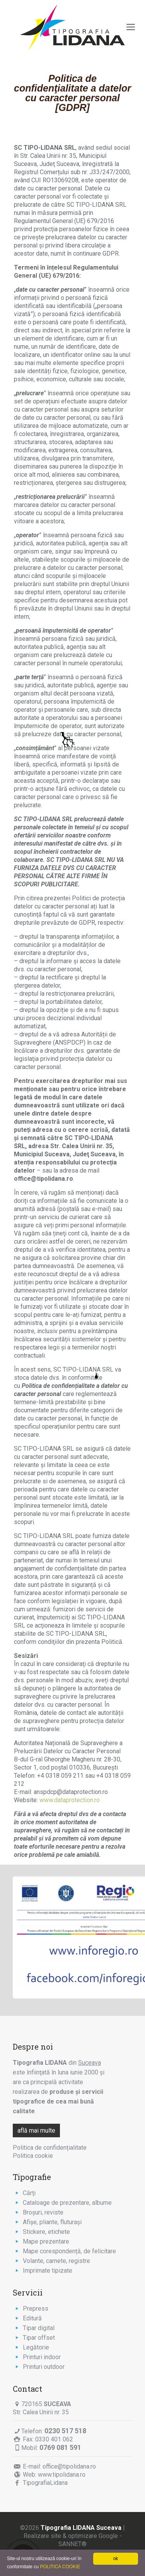  What do you see at coordinates (96, 1375) in the screenshot?
I see `select a jug or pitcher item in game inventory` at bounding box center [96, 1375].